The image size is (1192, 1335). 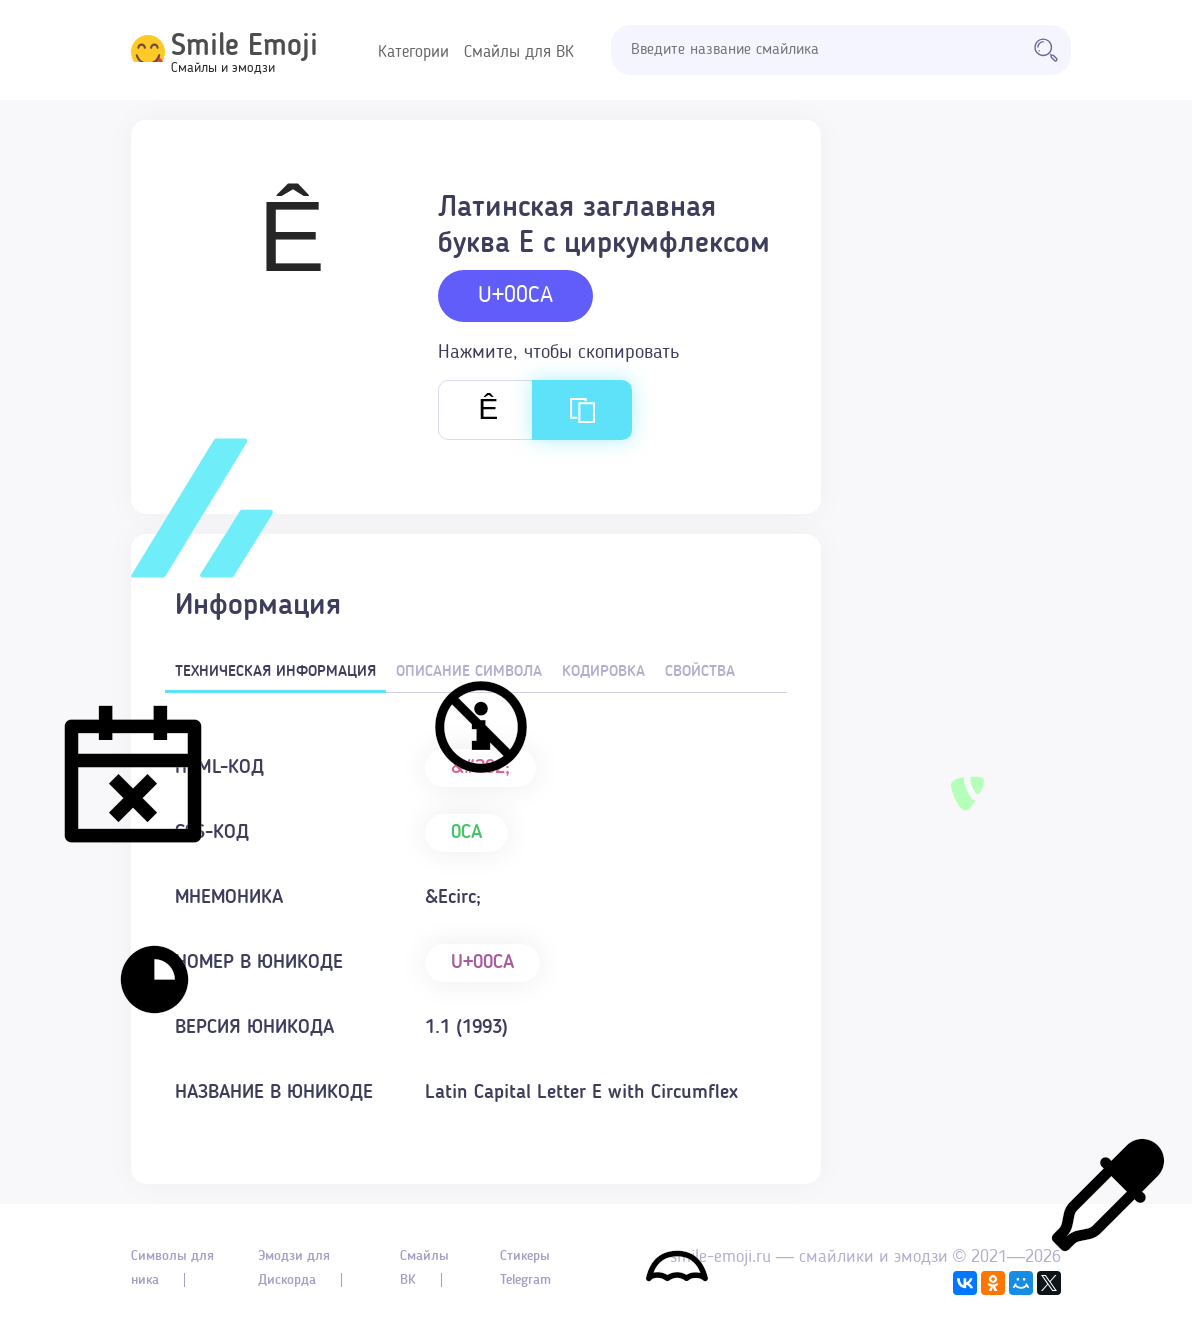 I want to click on open zenn platform, so click(x=202, y=508).